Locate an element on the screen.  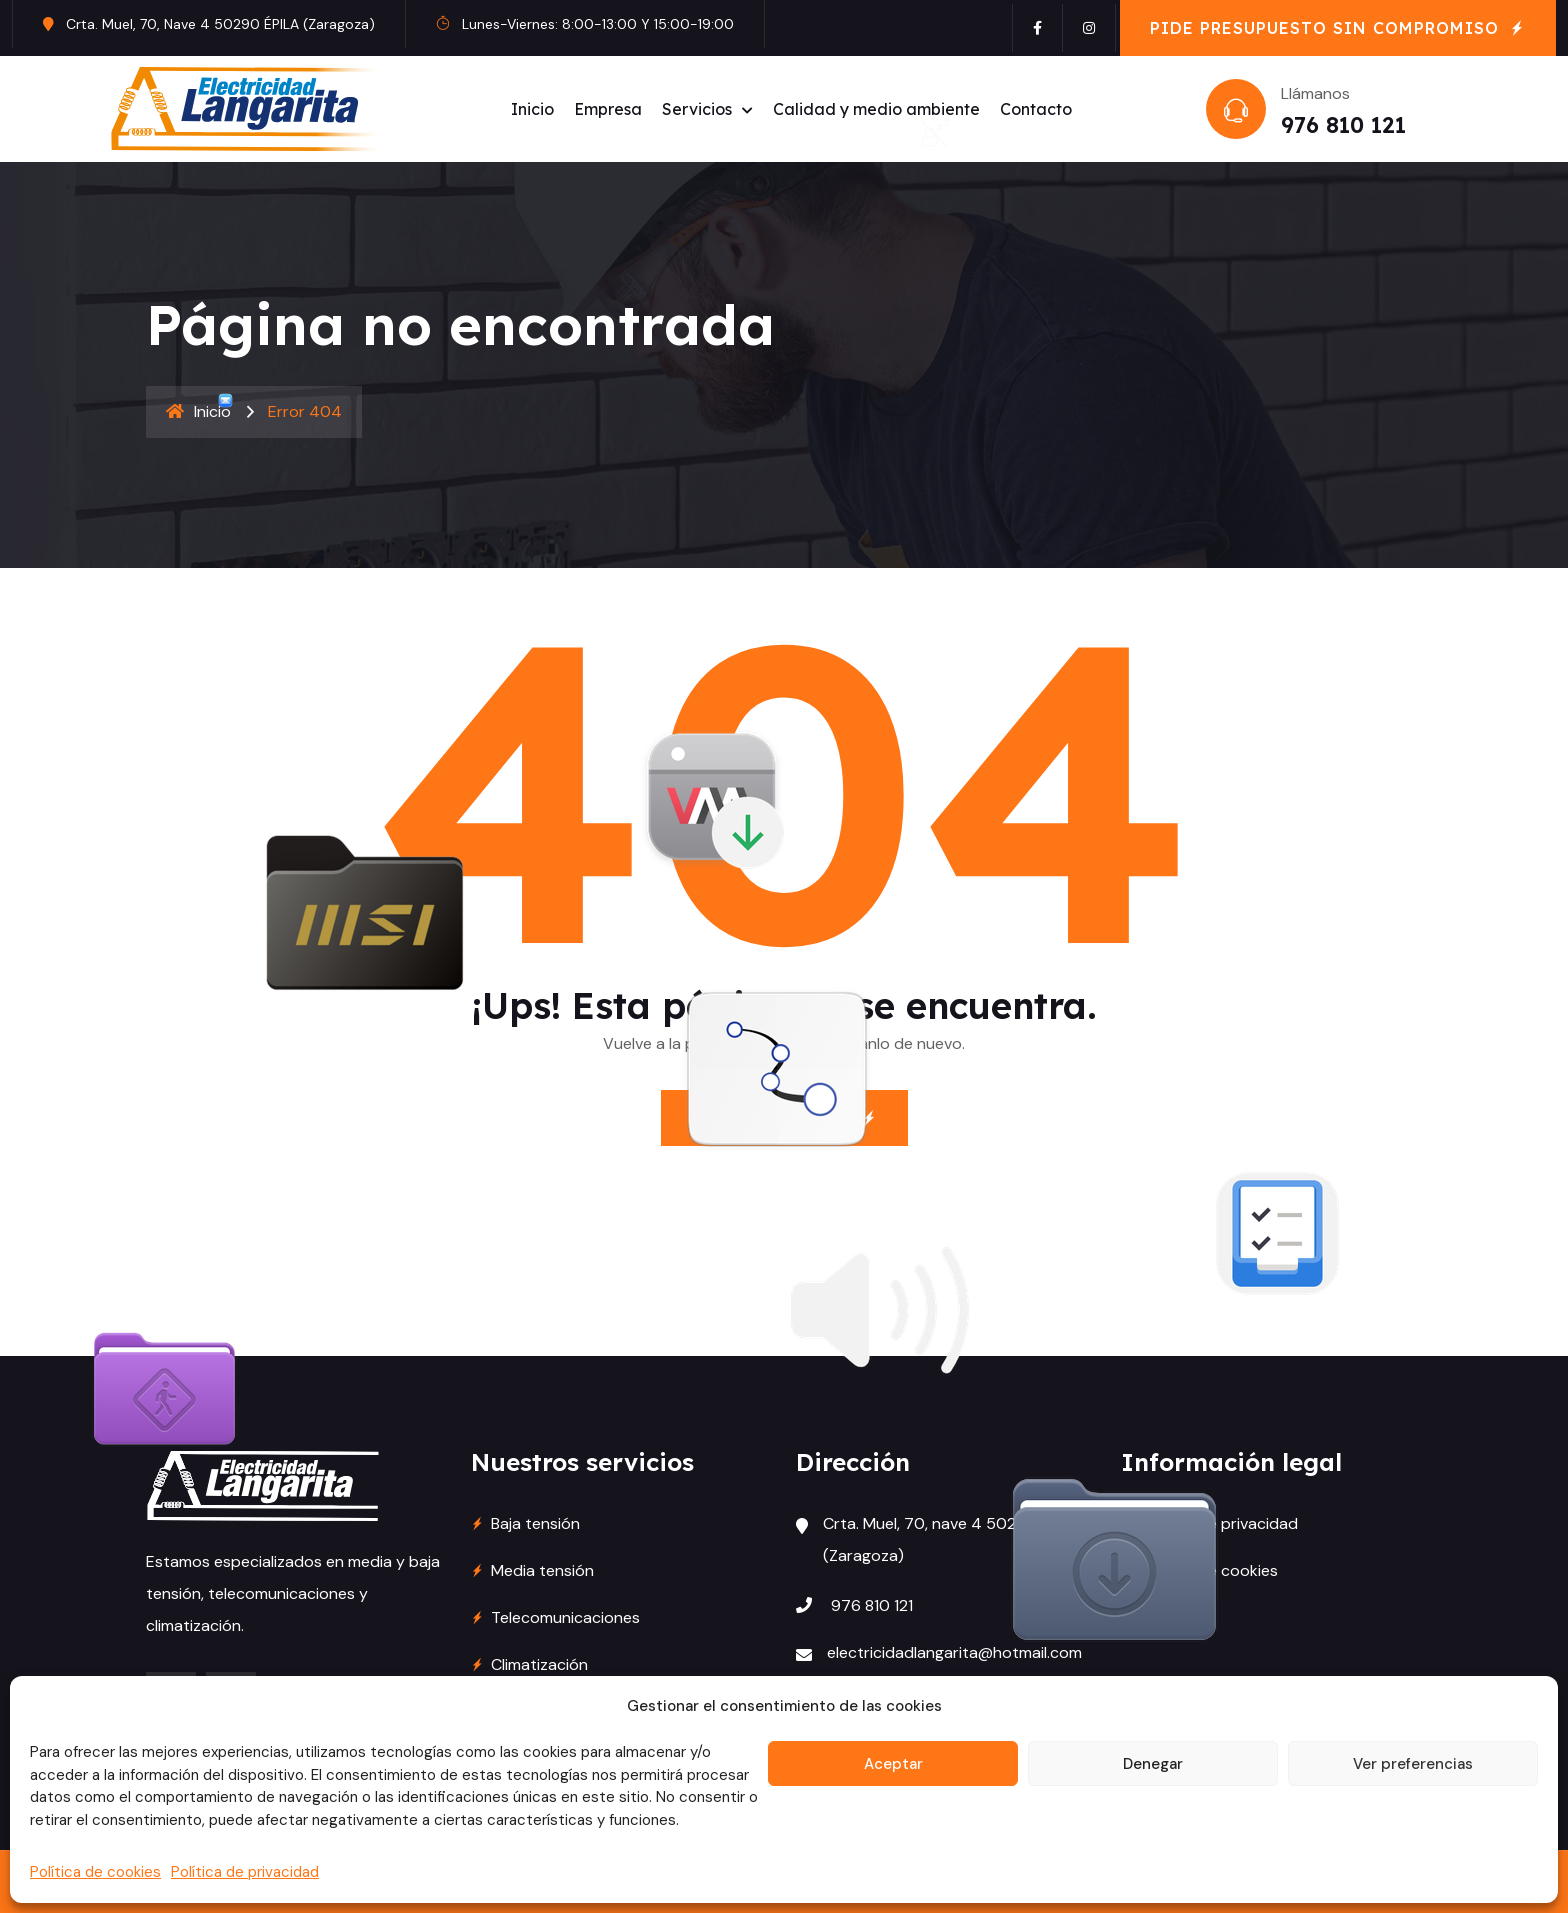
install a new virtual machine is located at coordinates (713, 799).